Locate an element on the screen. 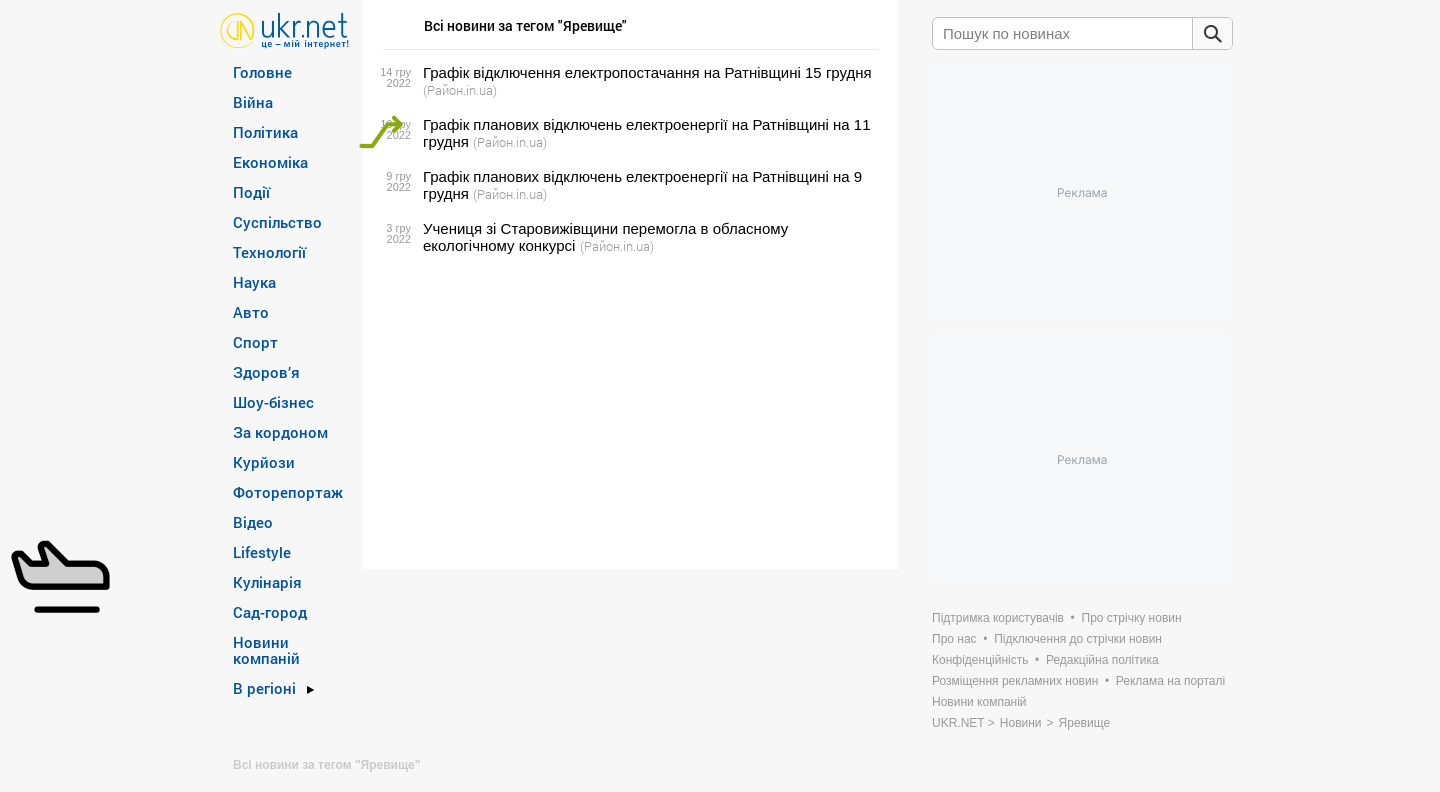  view upward trend or growth is located at coordinates (381, 133).